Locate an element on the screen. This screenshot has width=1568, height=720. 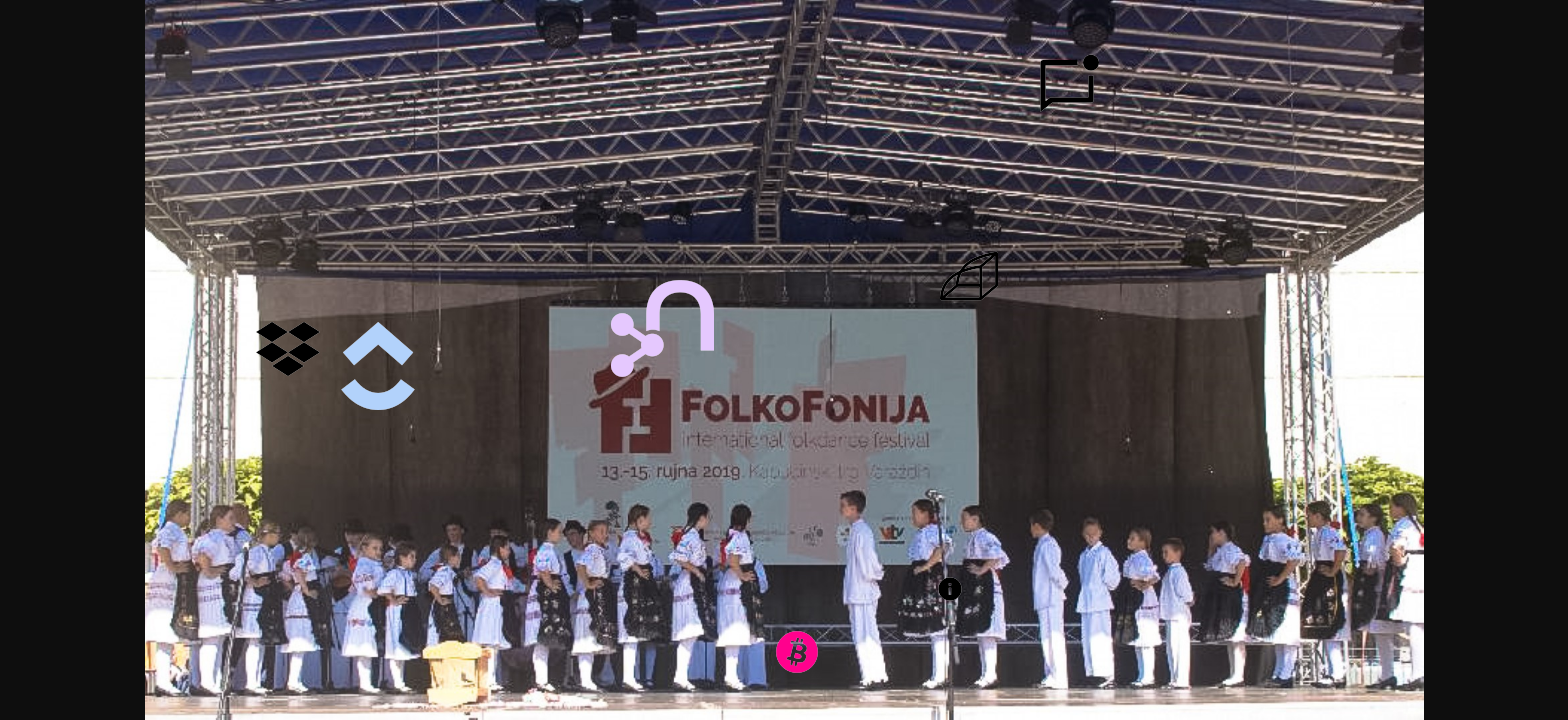
view more information or details is located at coordinates (950, 589).